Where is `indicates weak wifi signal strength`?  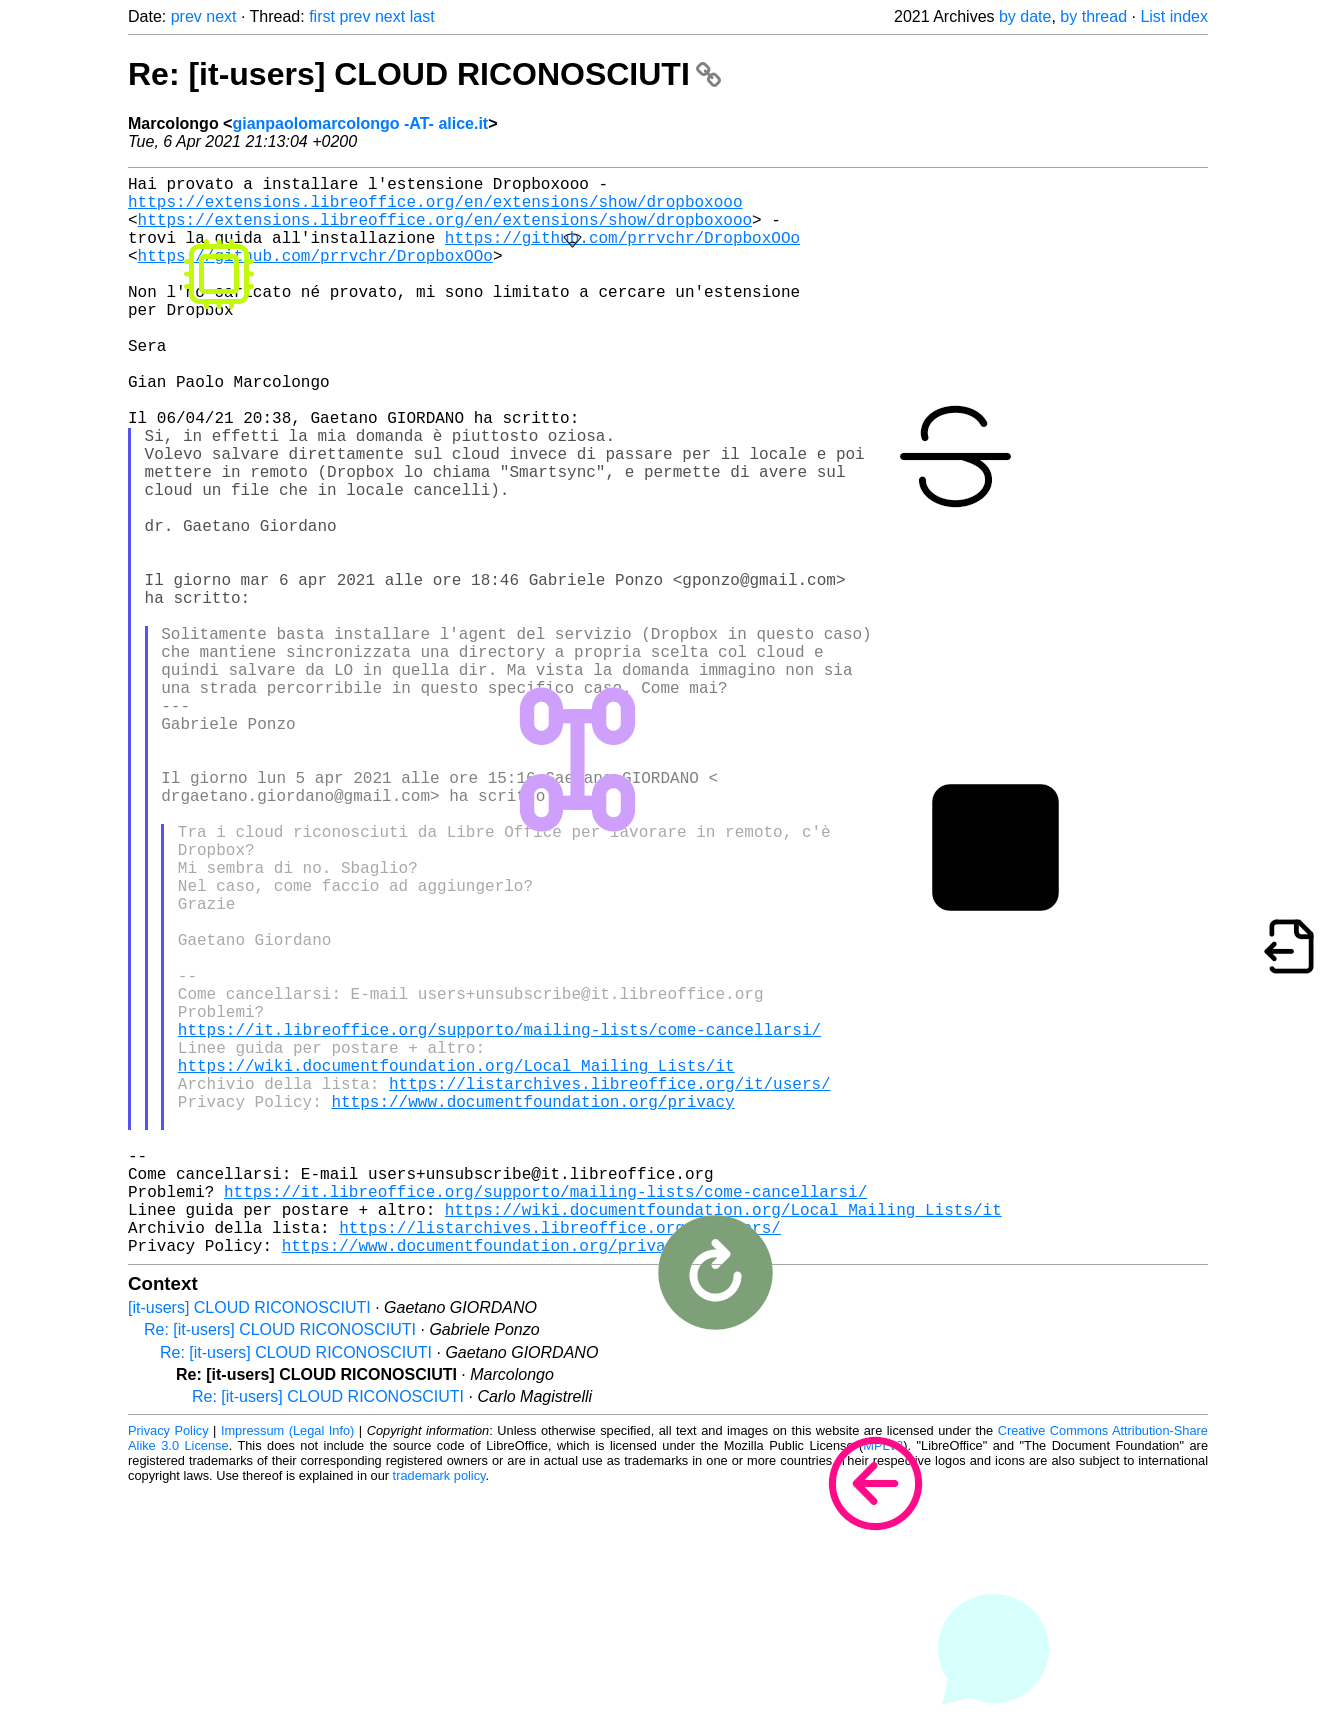
indicates weak wifi signal strength is located at coordinates (572, 240).